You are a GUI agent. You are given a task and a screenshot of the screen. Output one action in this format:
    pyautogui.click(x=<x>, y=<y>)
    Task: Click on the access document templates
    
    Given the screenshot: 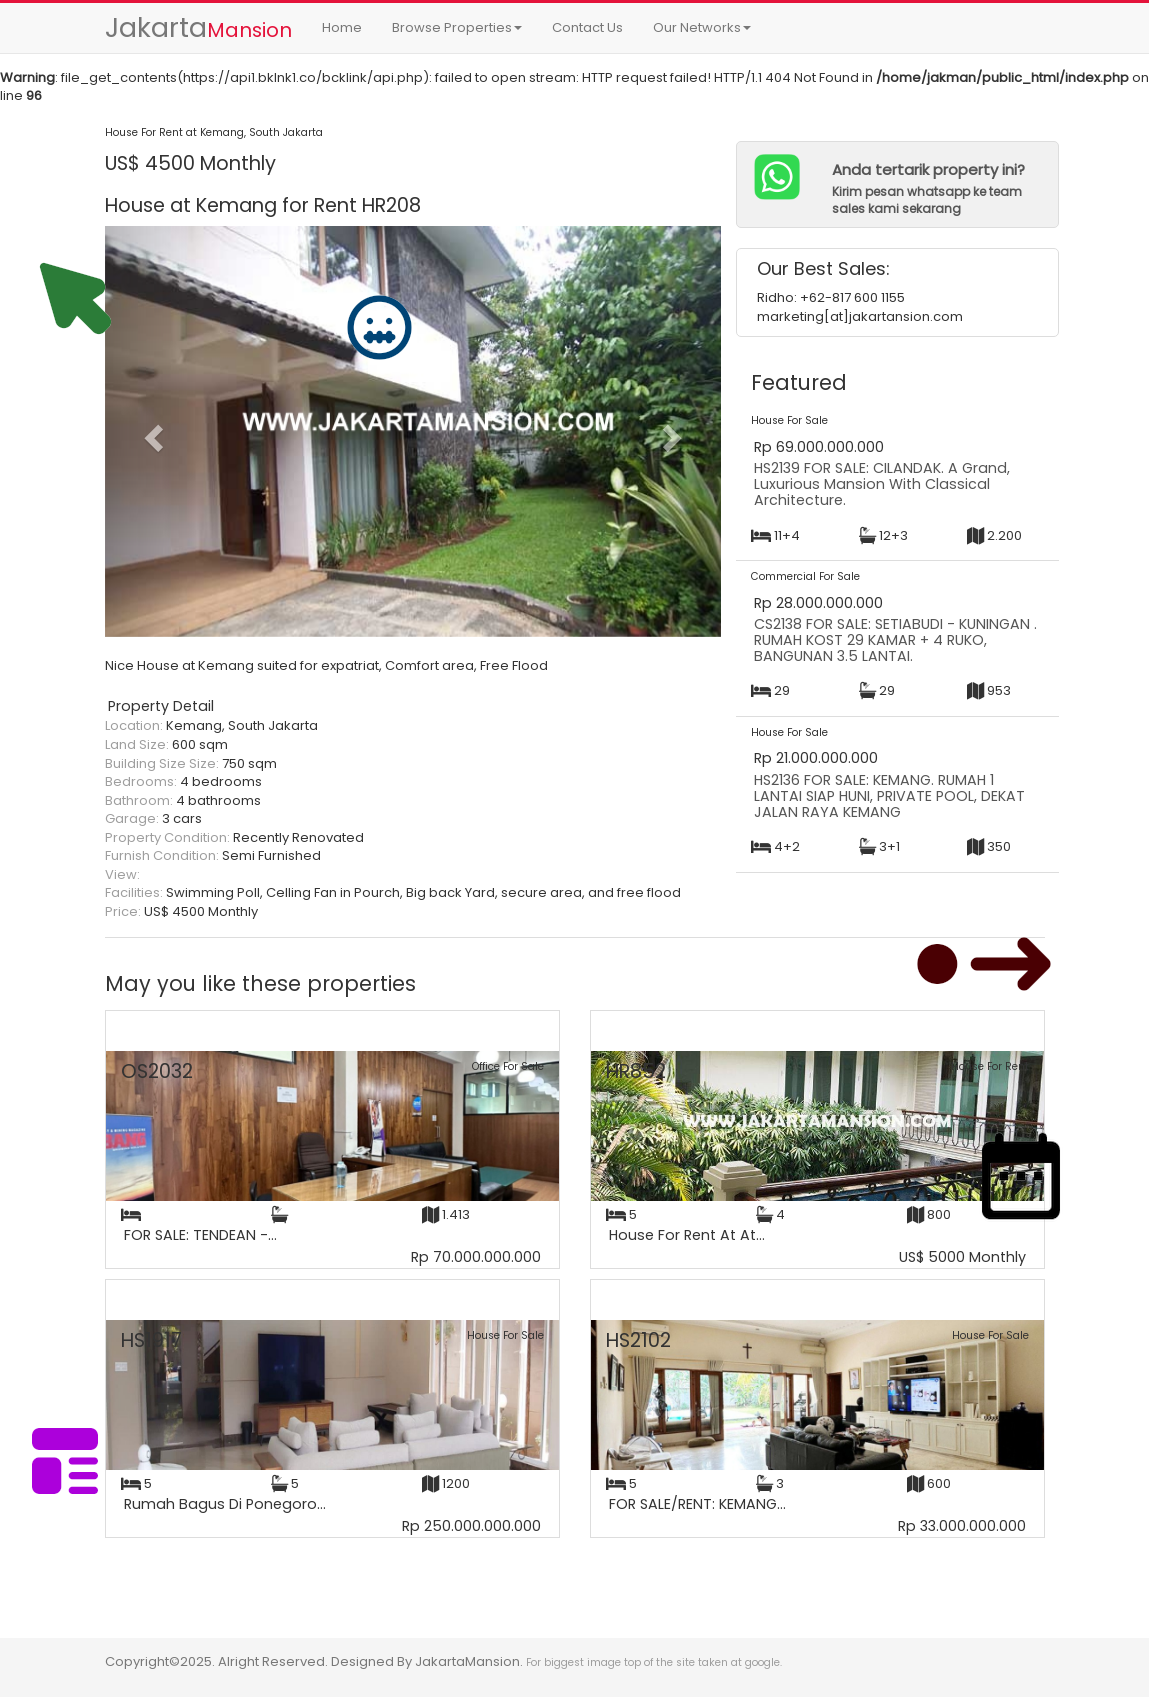 What is the action you would take?
    pyautogui.click(x=65, y=1461)
    